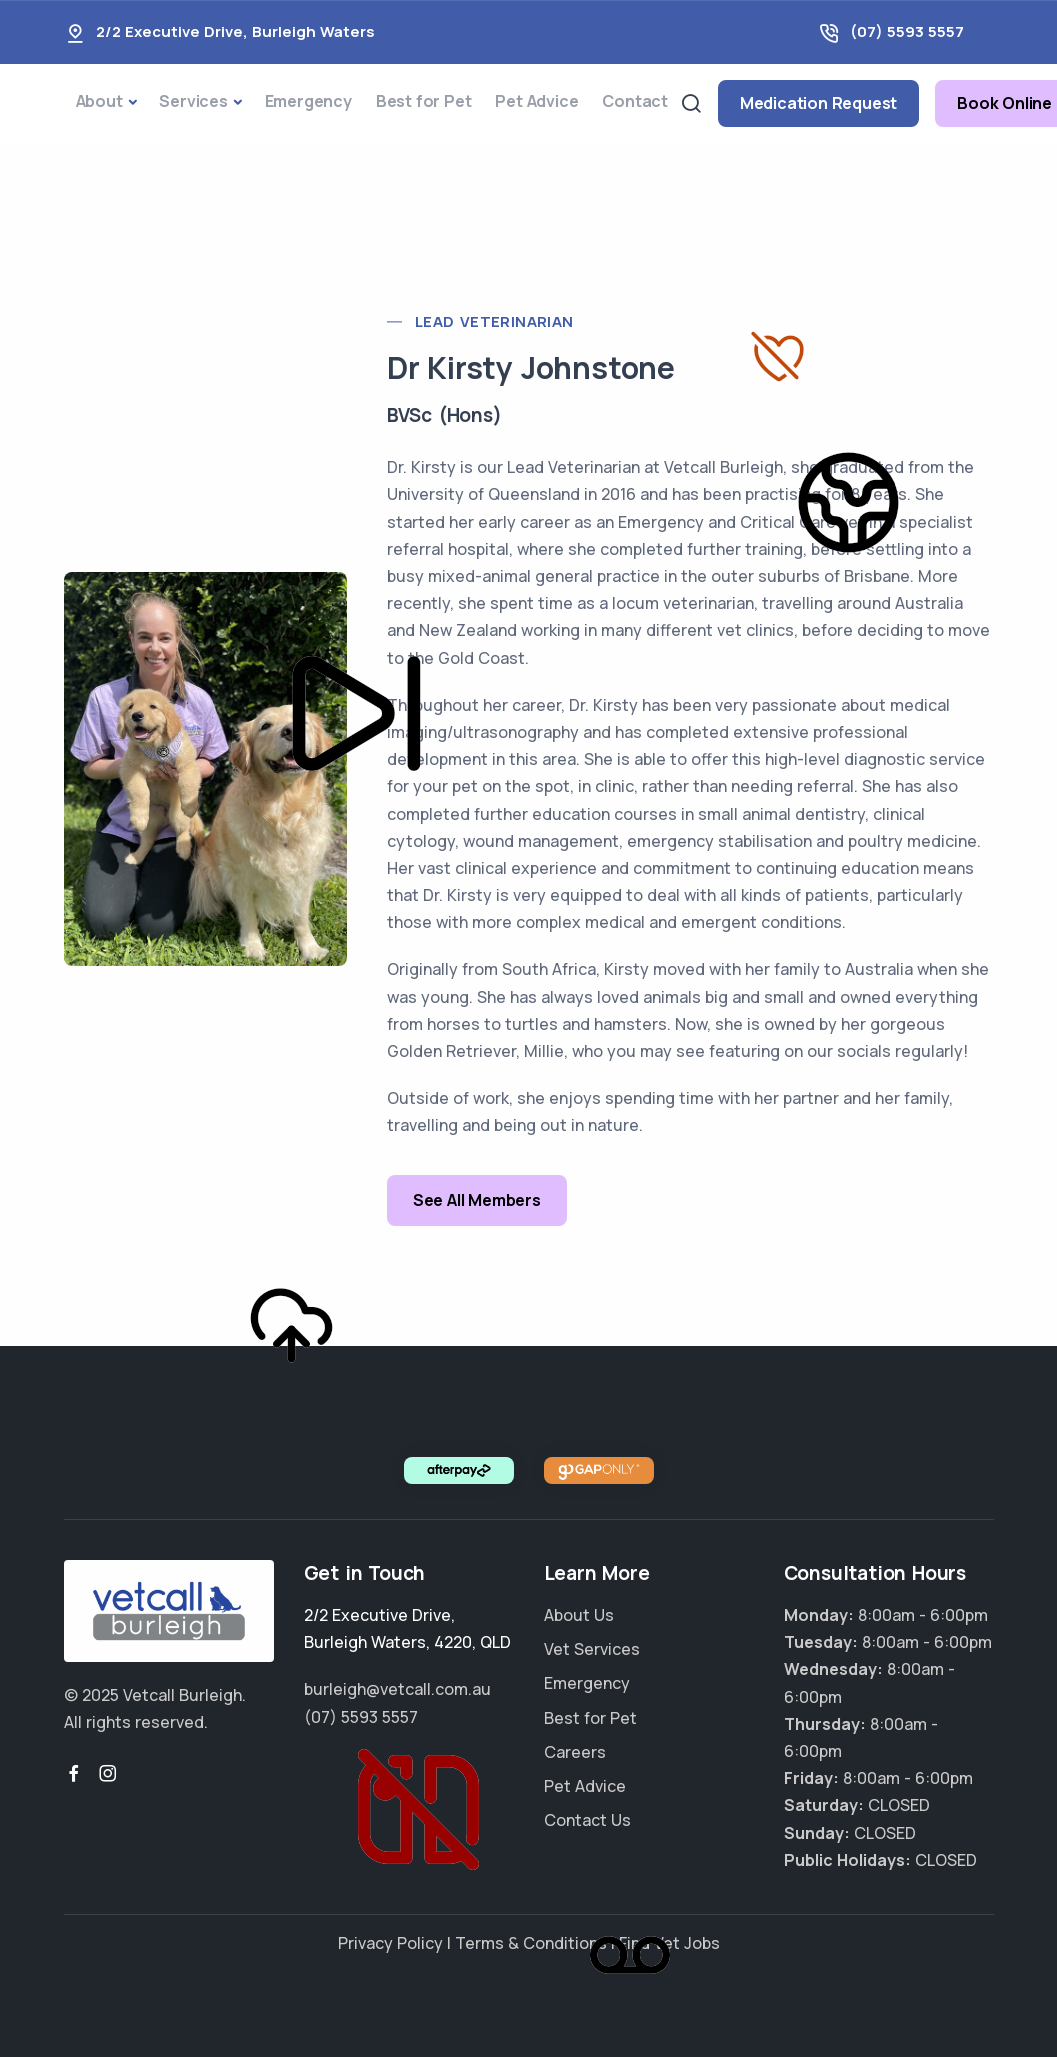  Describe the element at coordinates (630, 1955) in the screenshot. I see `access voicemail messages` at that location.